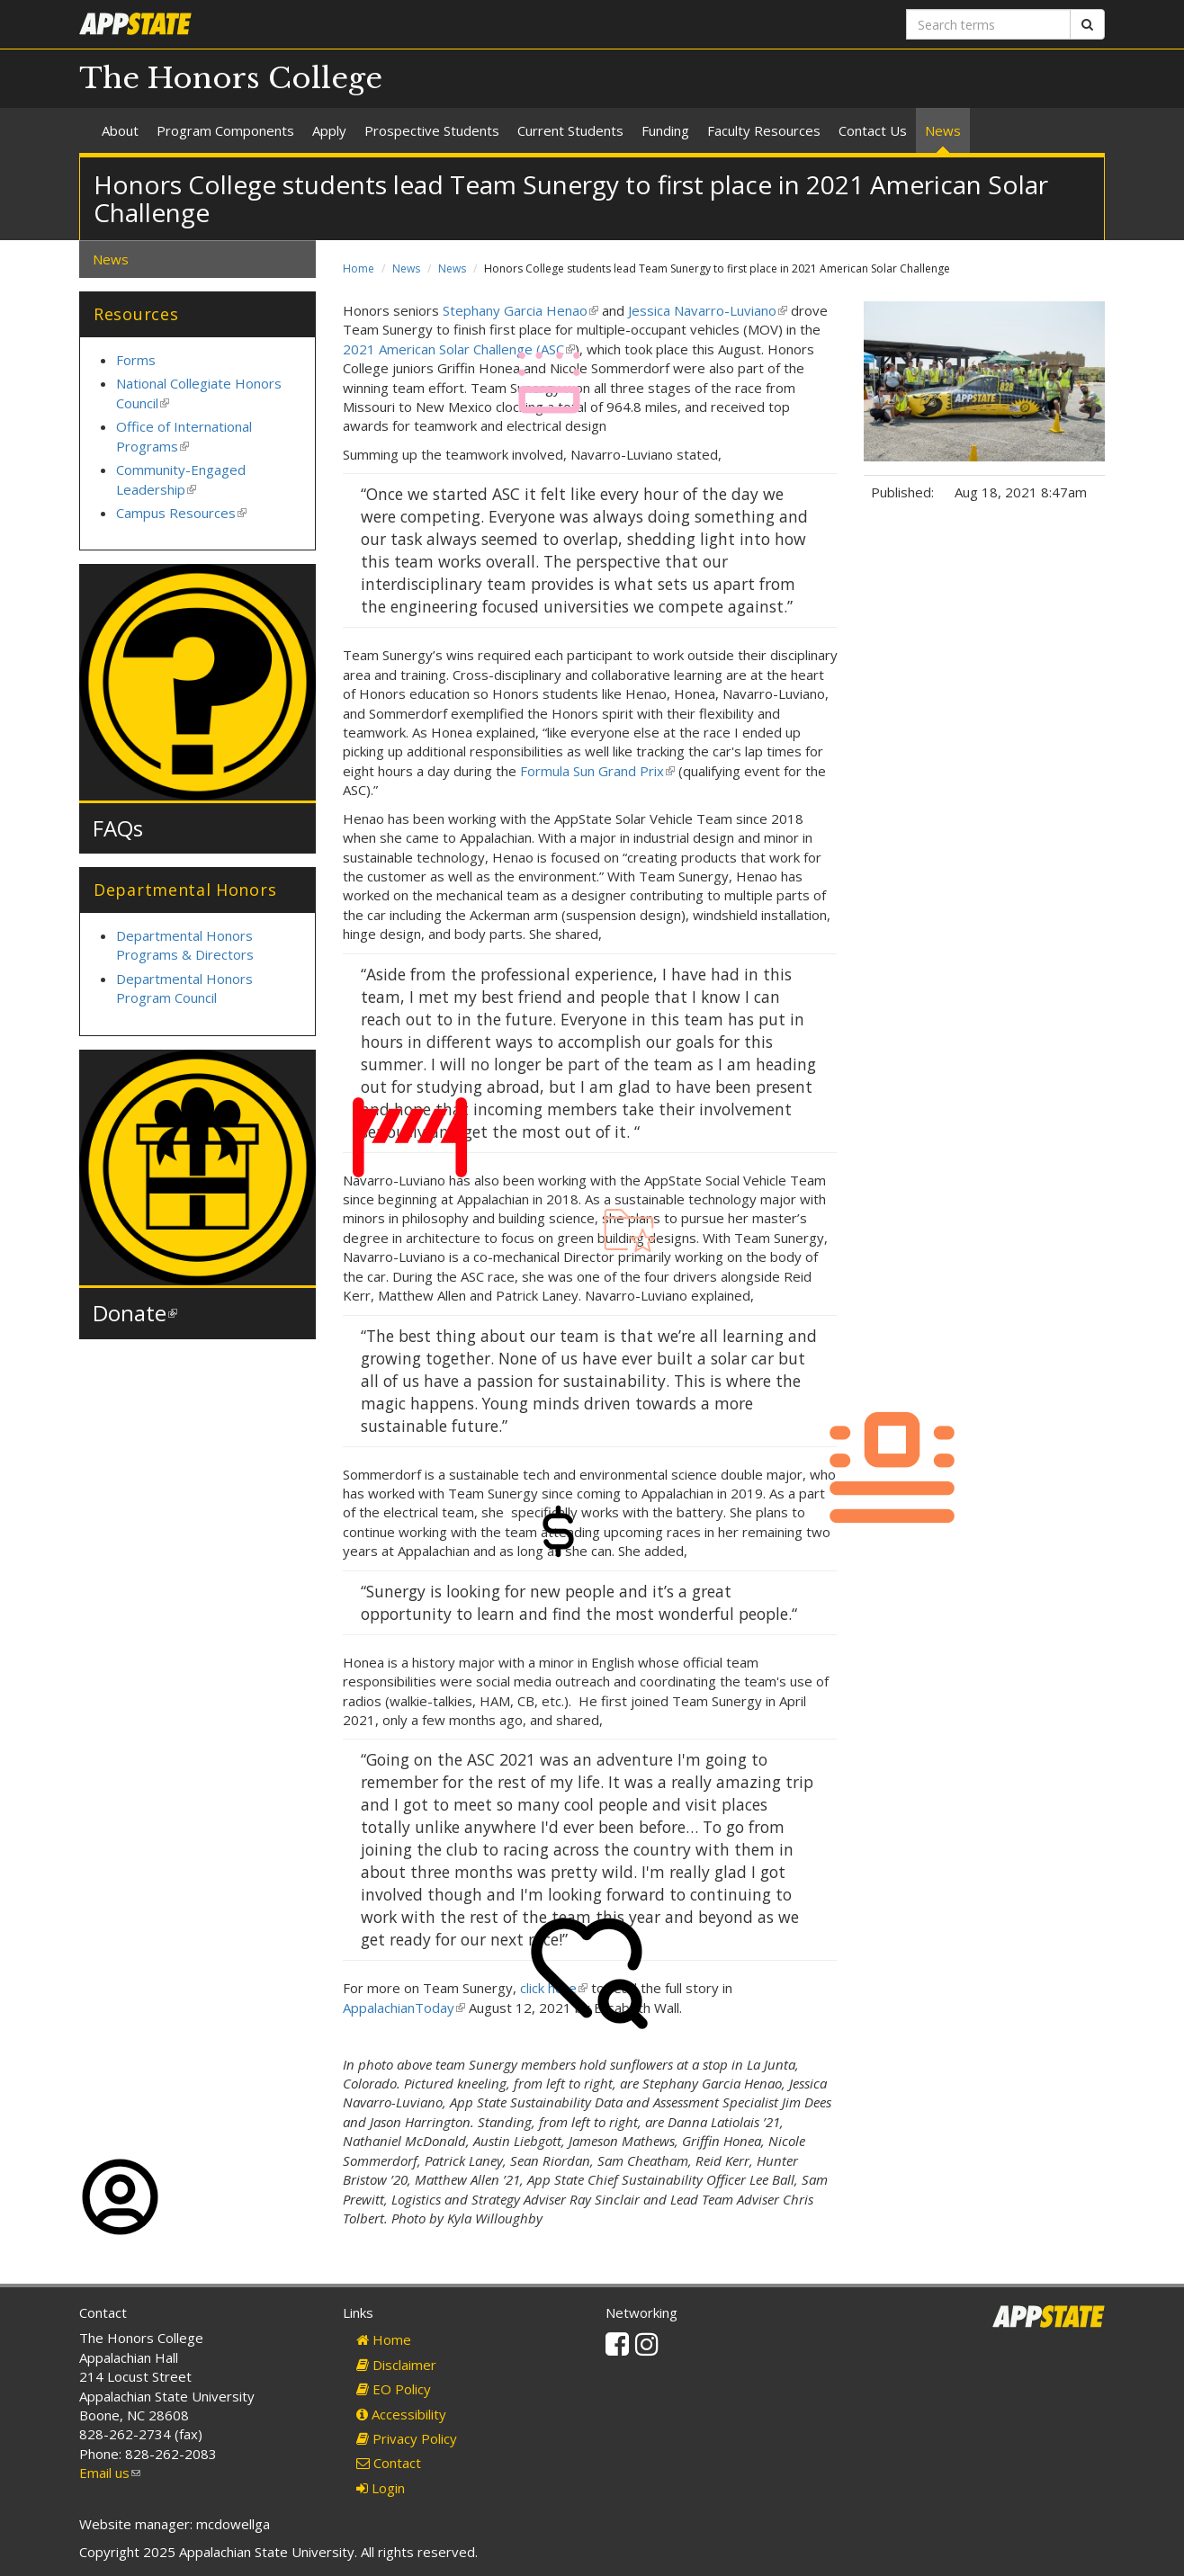  I want to click on indicates a road closure or blocked route, so click(409, 1137).